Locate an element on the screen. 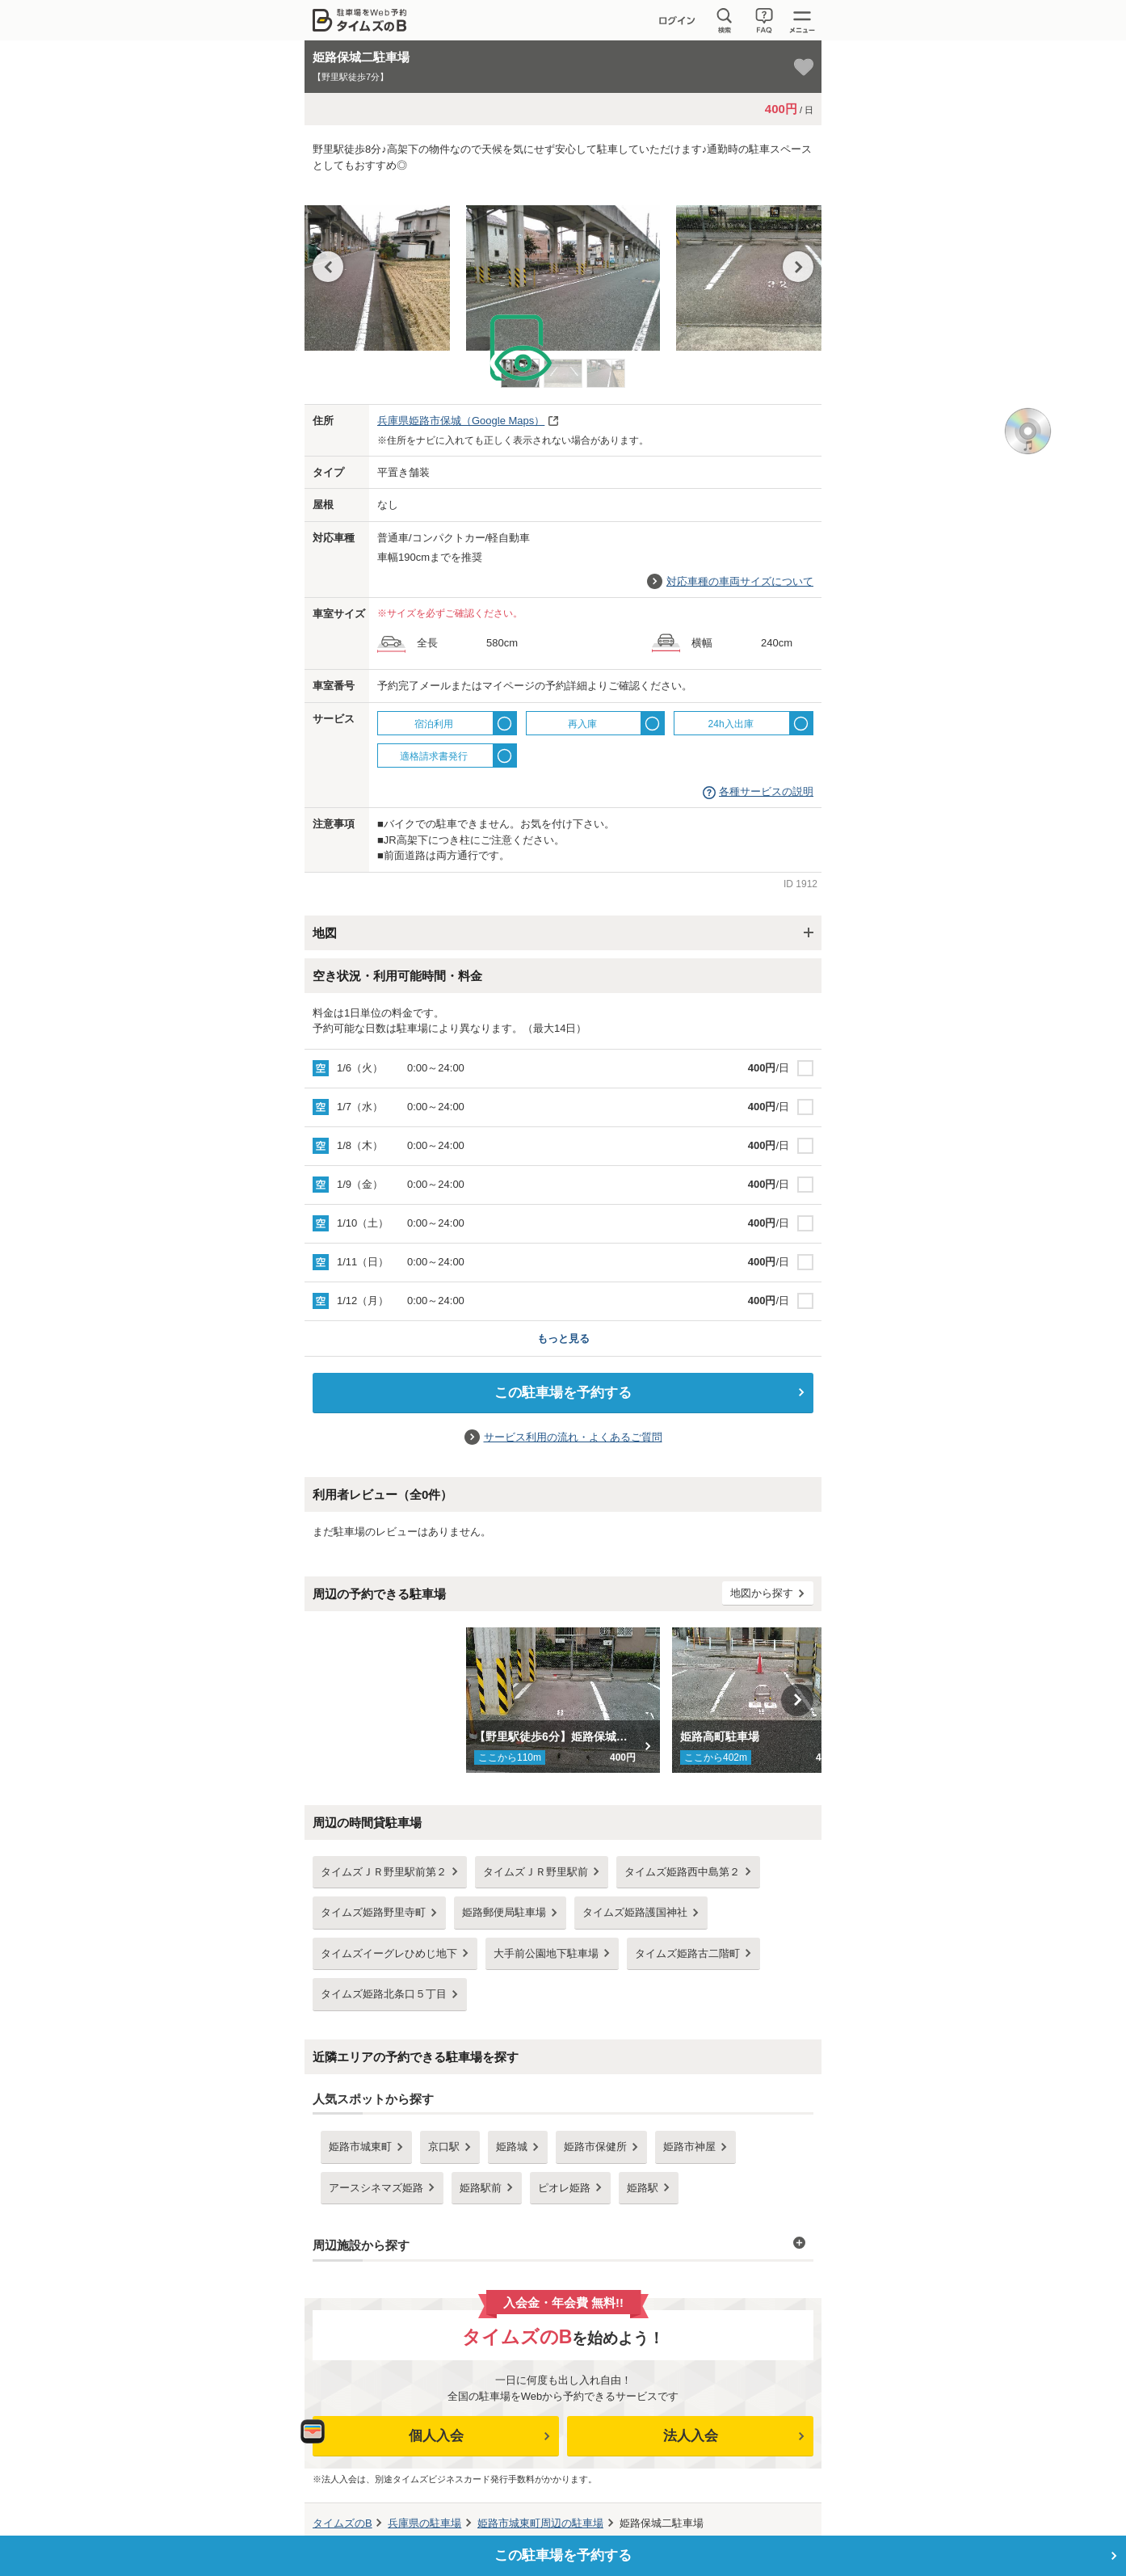 The width and height of the screenshot is (1126, 2576). audio CD or music disc detected is located at coordinates (1027, 431).